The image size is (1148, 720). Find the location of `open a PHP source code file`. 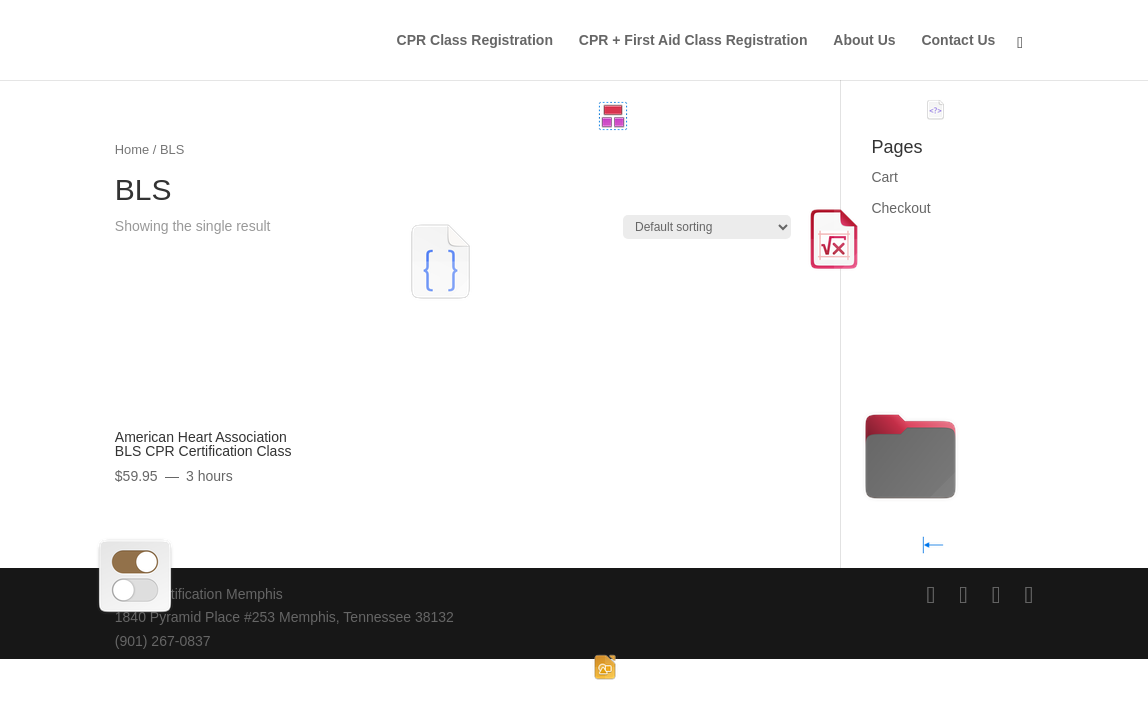

open a PHP source code file is located at coordinates (935, 109).